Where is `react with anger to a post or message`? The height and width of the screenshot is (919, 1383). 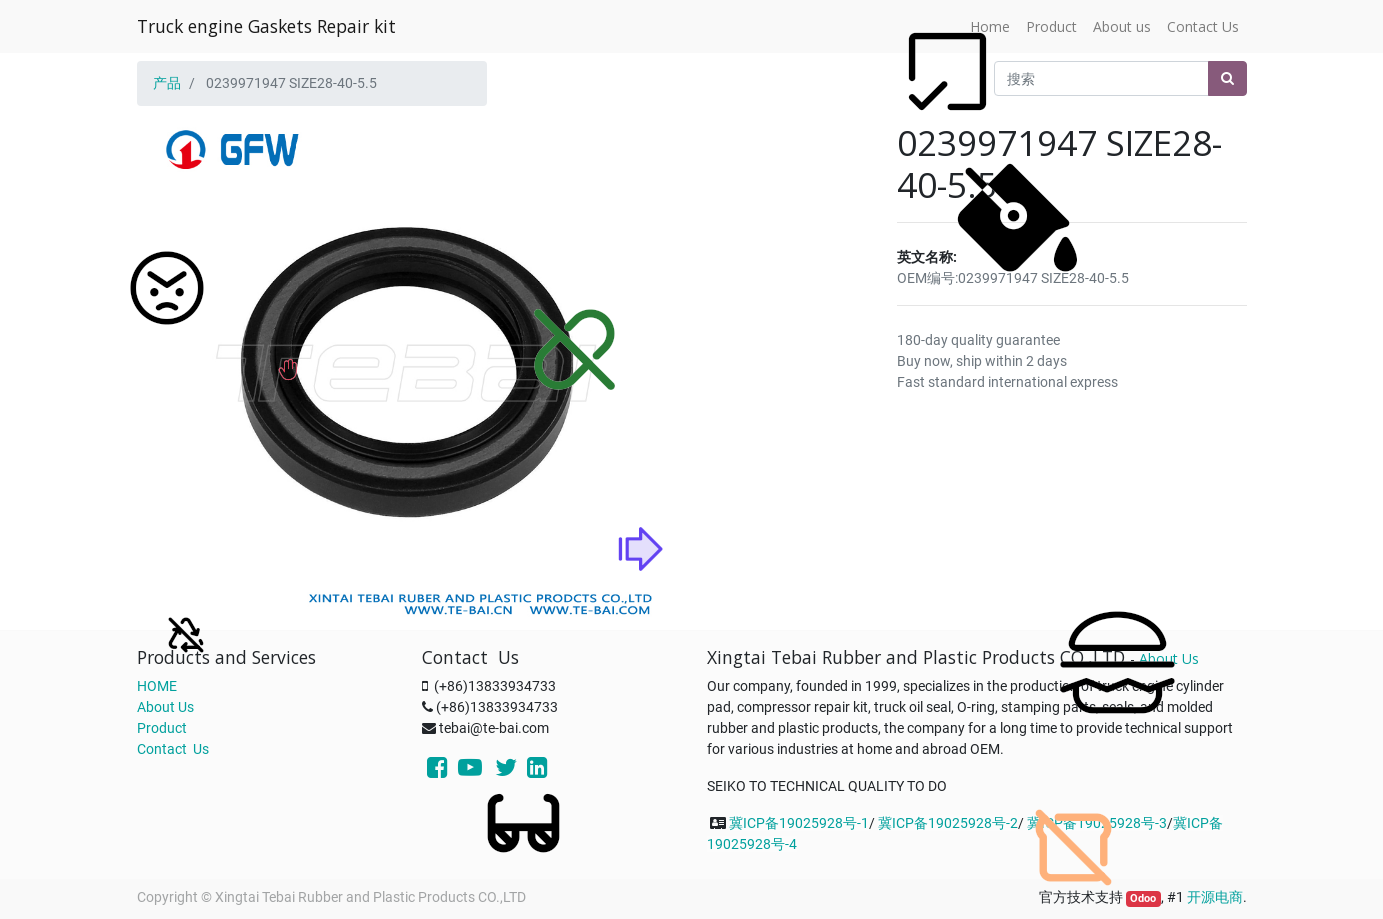 react with anger to a post or message is located at coordinates (167, 288).